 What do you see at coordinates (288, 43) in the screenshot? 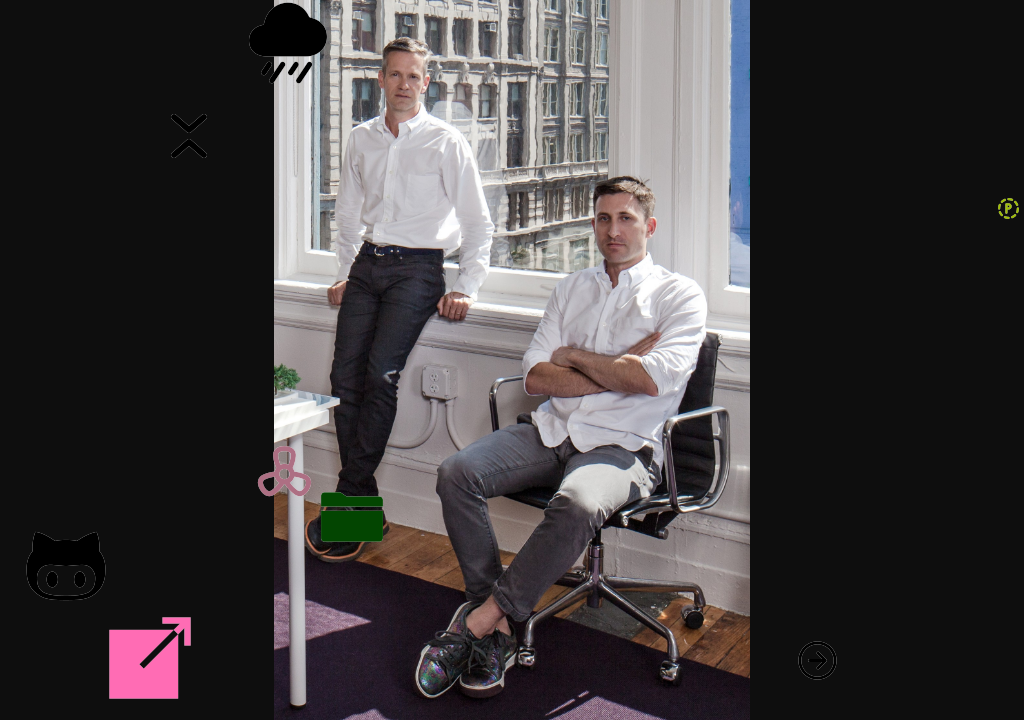
I see `indicates rainy weather conditions` at bounding box center [288, 43].